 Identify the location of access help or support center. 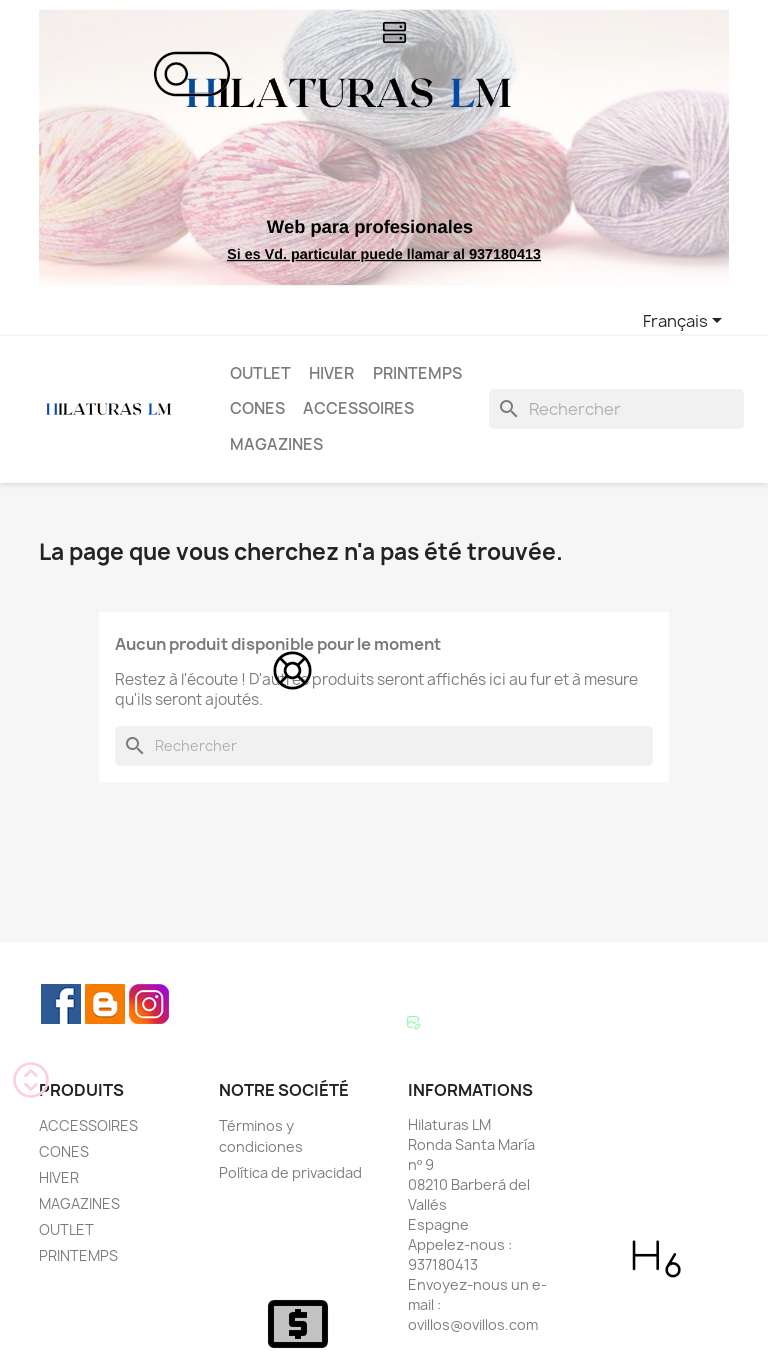
(292, 670).